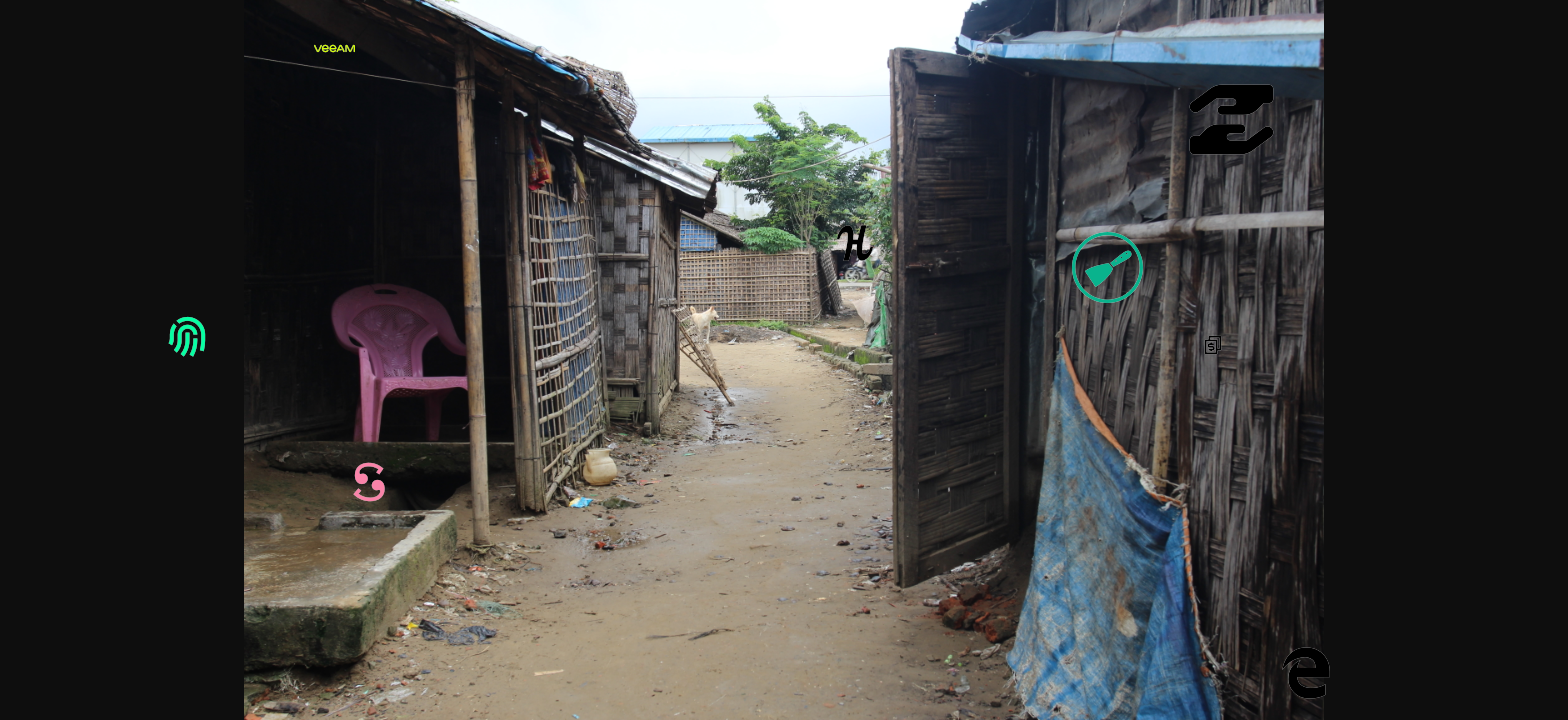 The image size is (1568, 720). Describe the element at coordinates (1107, 267) in the screenshot. I see `Scrapy web scraping framework logo` at that location.